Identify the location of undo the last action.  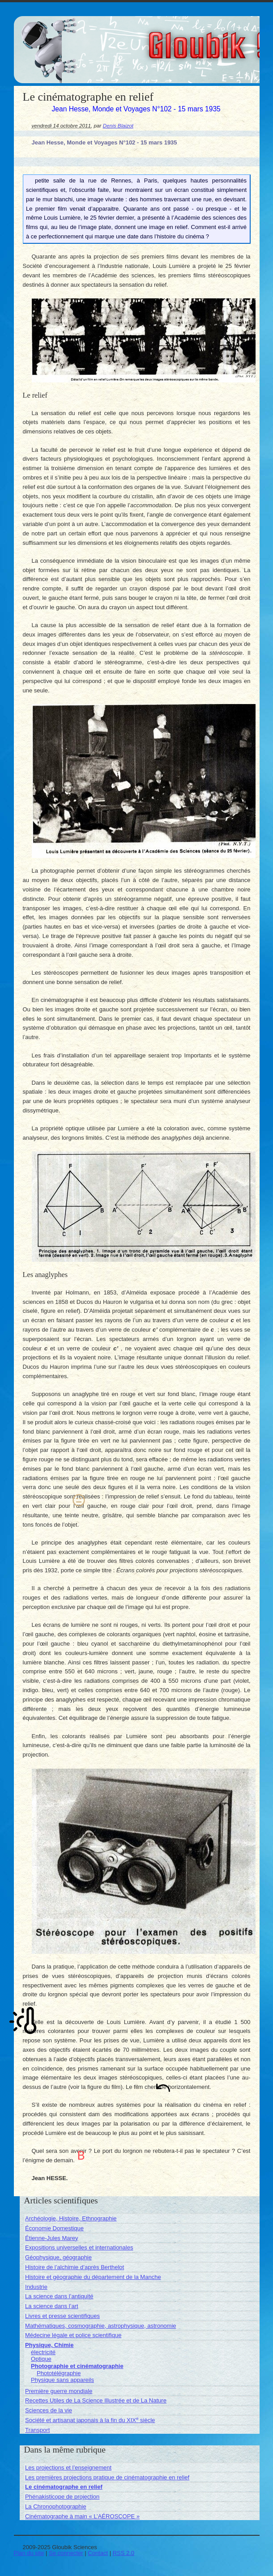
(163, 2088).